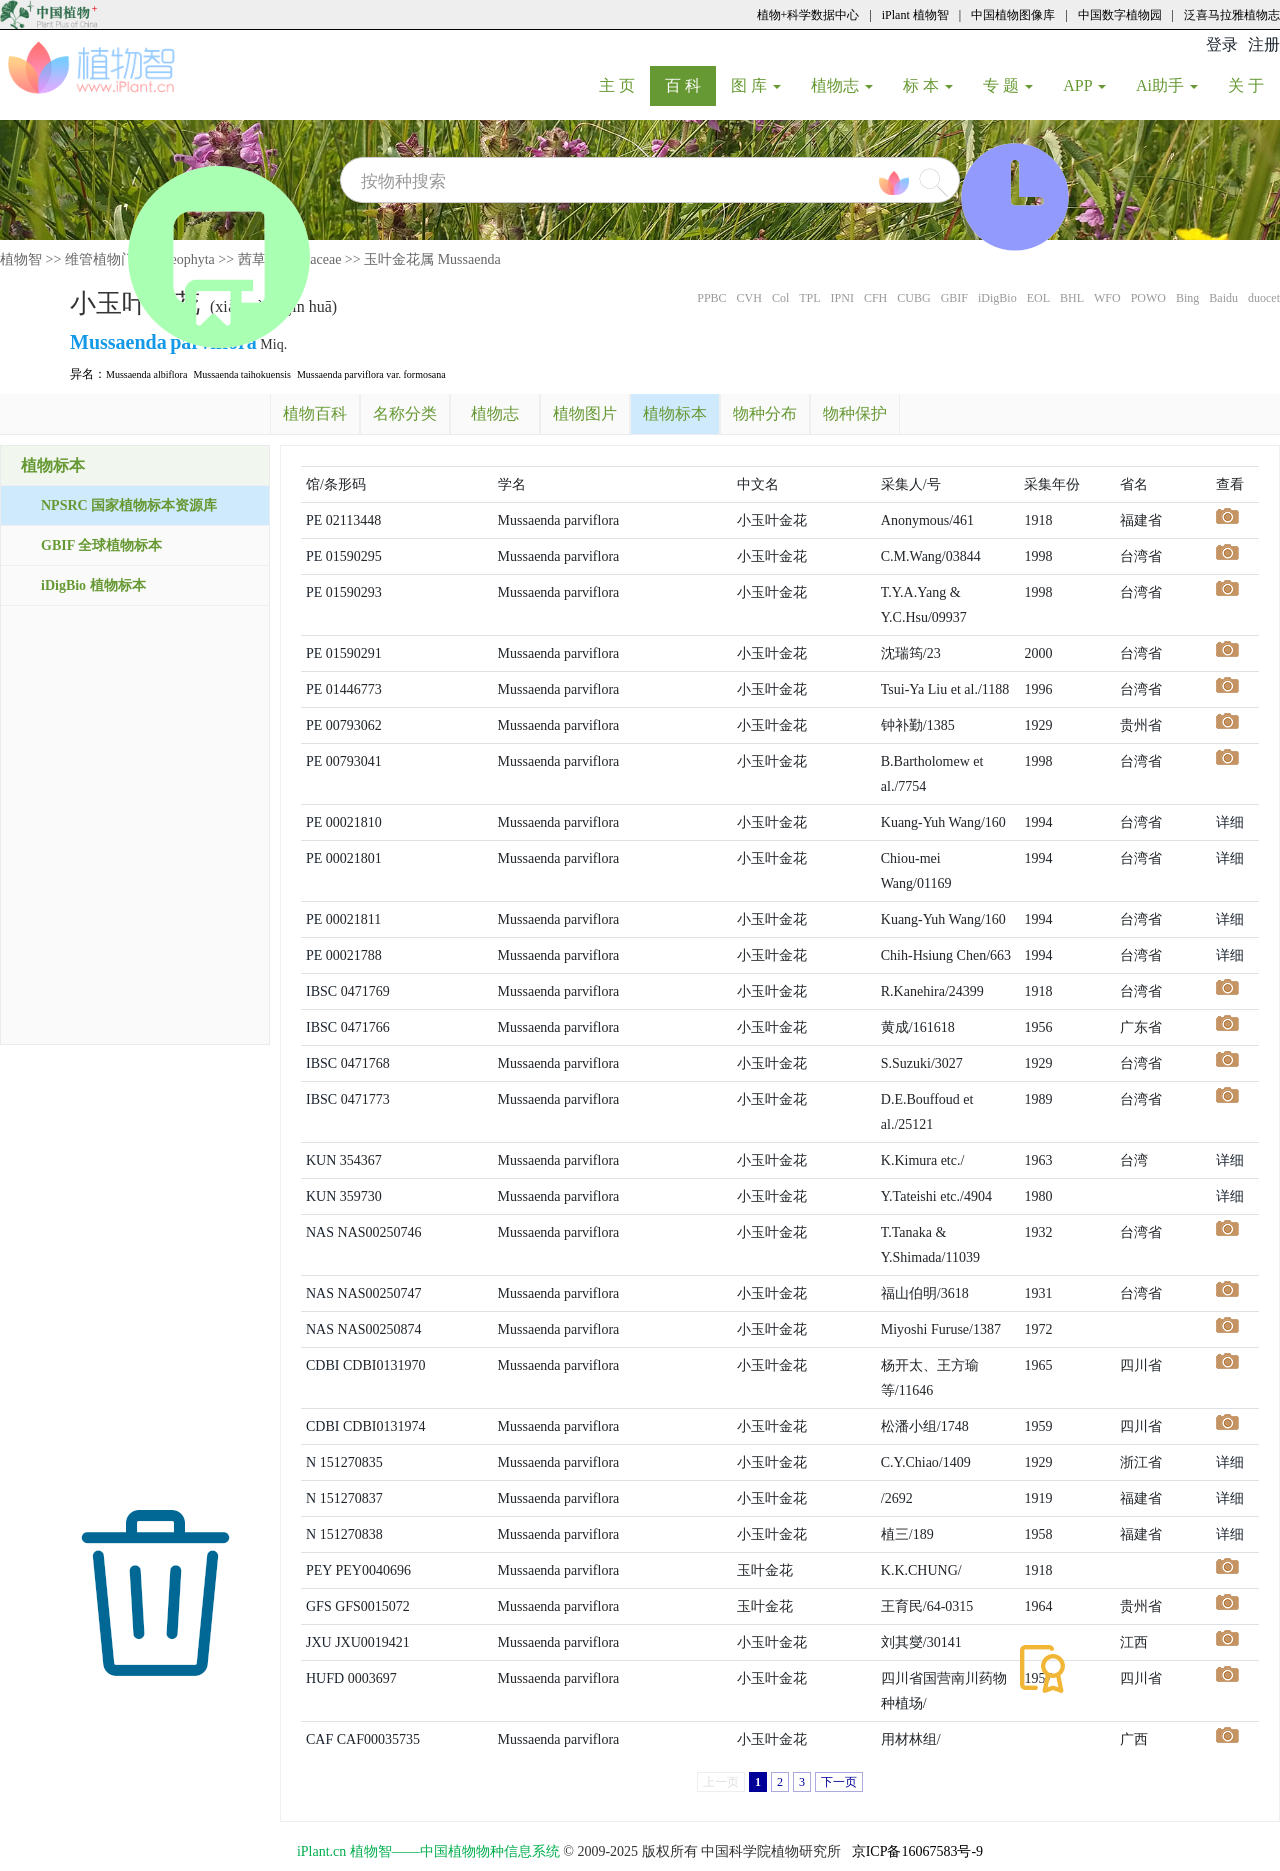 This screenshot has width=1280, height=1871. What do you see at coordinates (155, 1598) in the screenshot?
I see `delete selected item` at bounding box center [155, 1598].